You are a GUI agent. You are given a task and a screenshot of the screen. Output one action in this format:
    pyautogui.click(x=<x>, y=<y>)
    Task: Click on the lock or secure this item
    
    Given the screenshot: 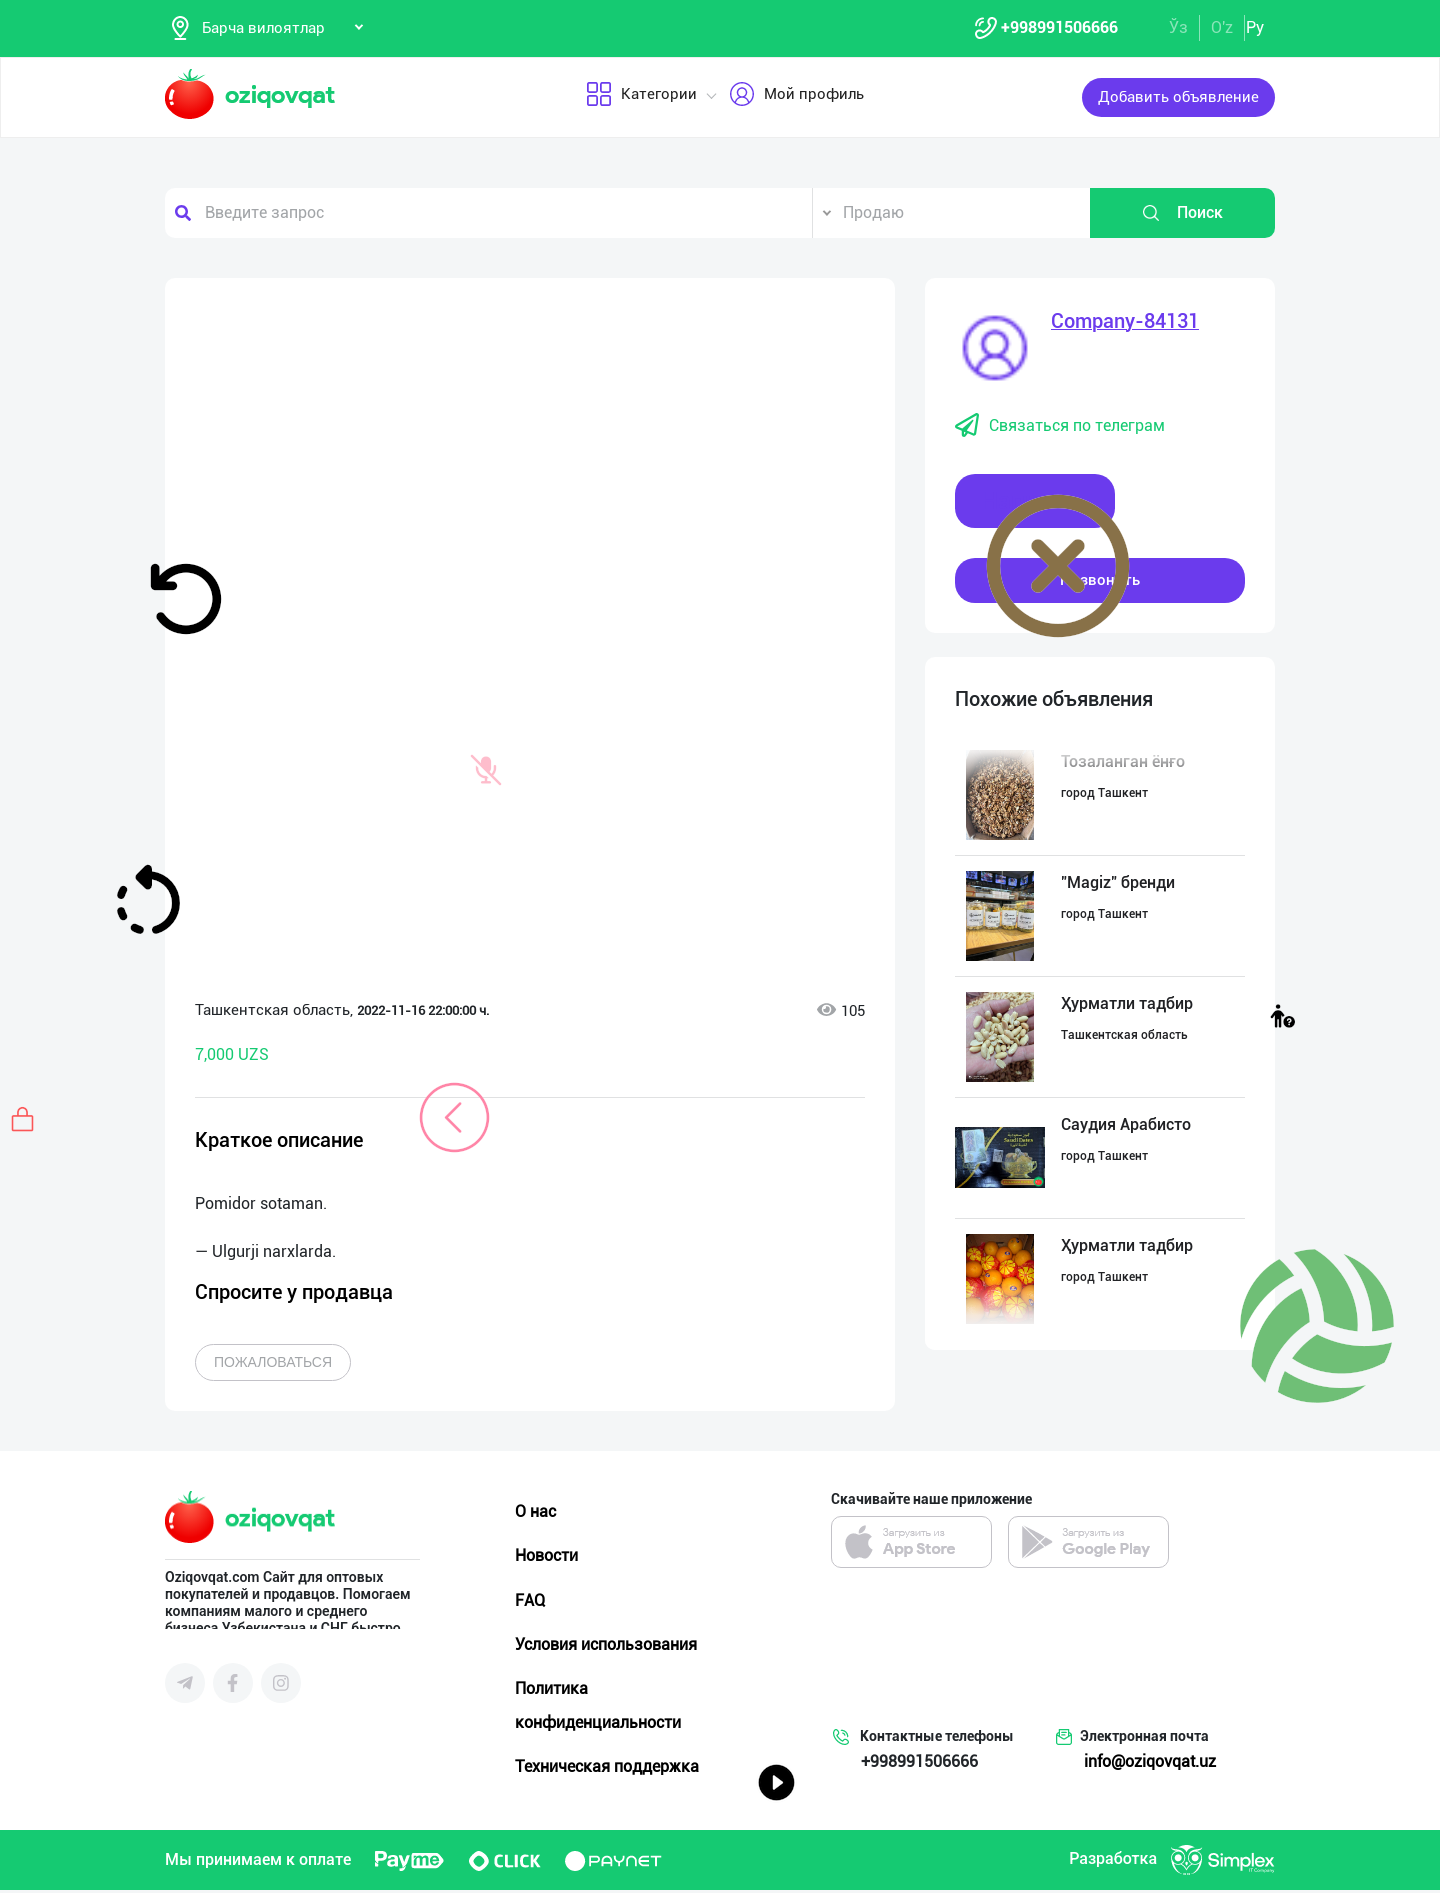 What is the action you would take?
    pyautogui.click(x=22, y=1120)
    